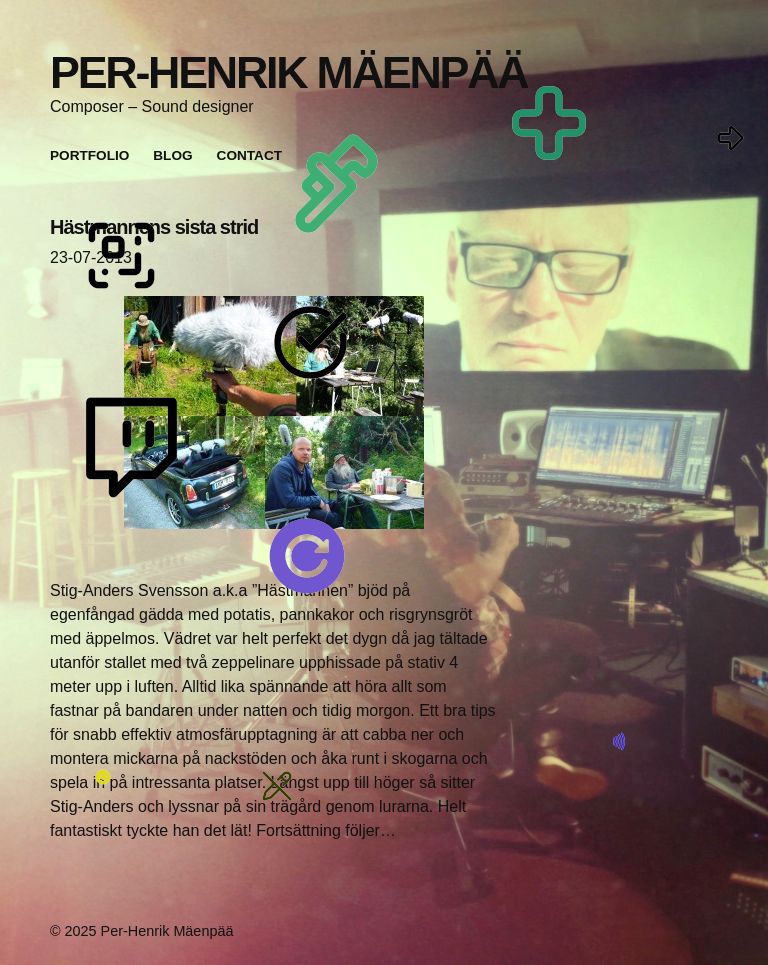 Image resolution: width=768 pixels, height=965 pixels. What do you see at coordinates (310, 342) in the screenshot?
I see `task or action completed successfully` at bounding box center [310, 342].